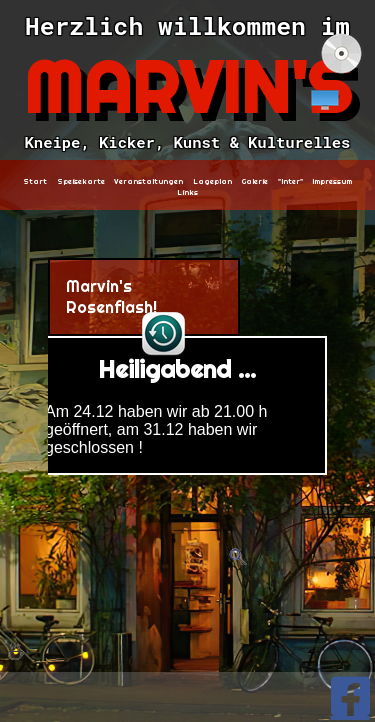 The height and width of the screenshot is (722, 375). What do you see at coordinates (341, 53) in the screenshot?
I see `access CD/DVD drive or optical media` at bounding box center [341, 53].